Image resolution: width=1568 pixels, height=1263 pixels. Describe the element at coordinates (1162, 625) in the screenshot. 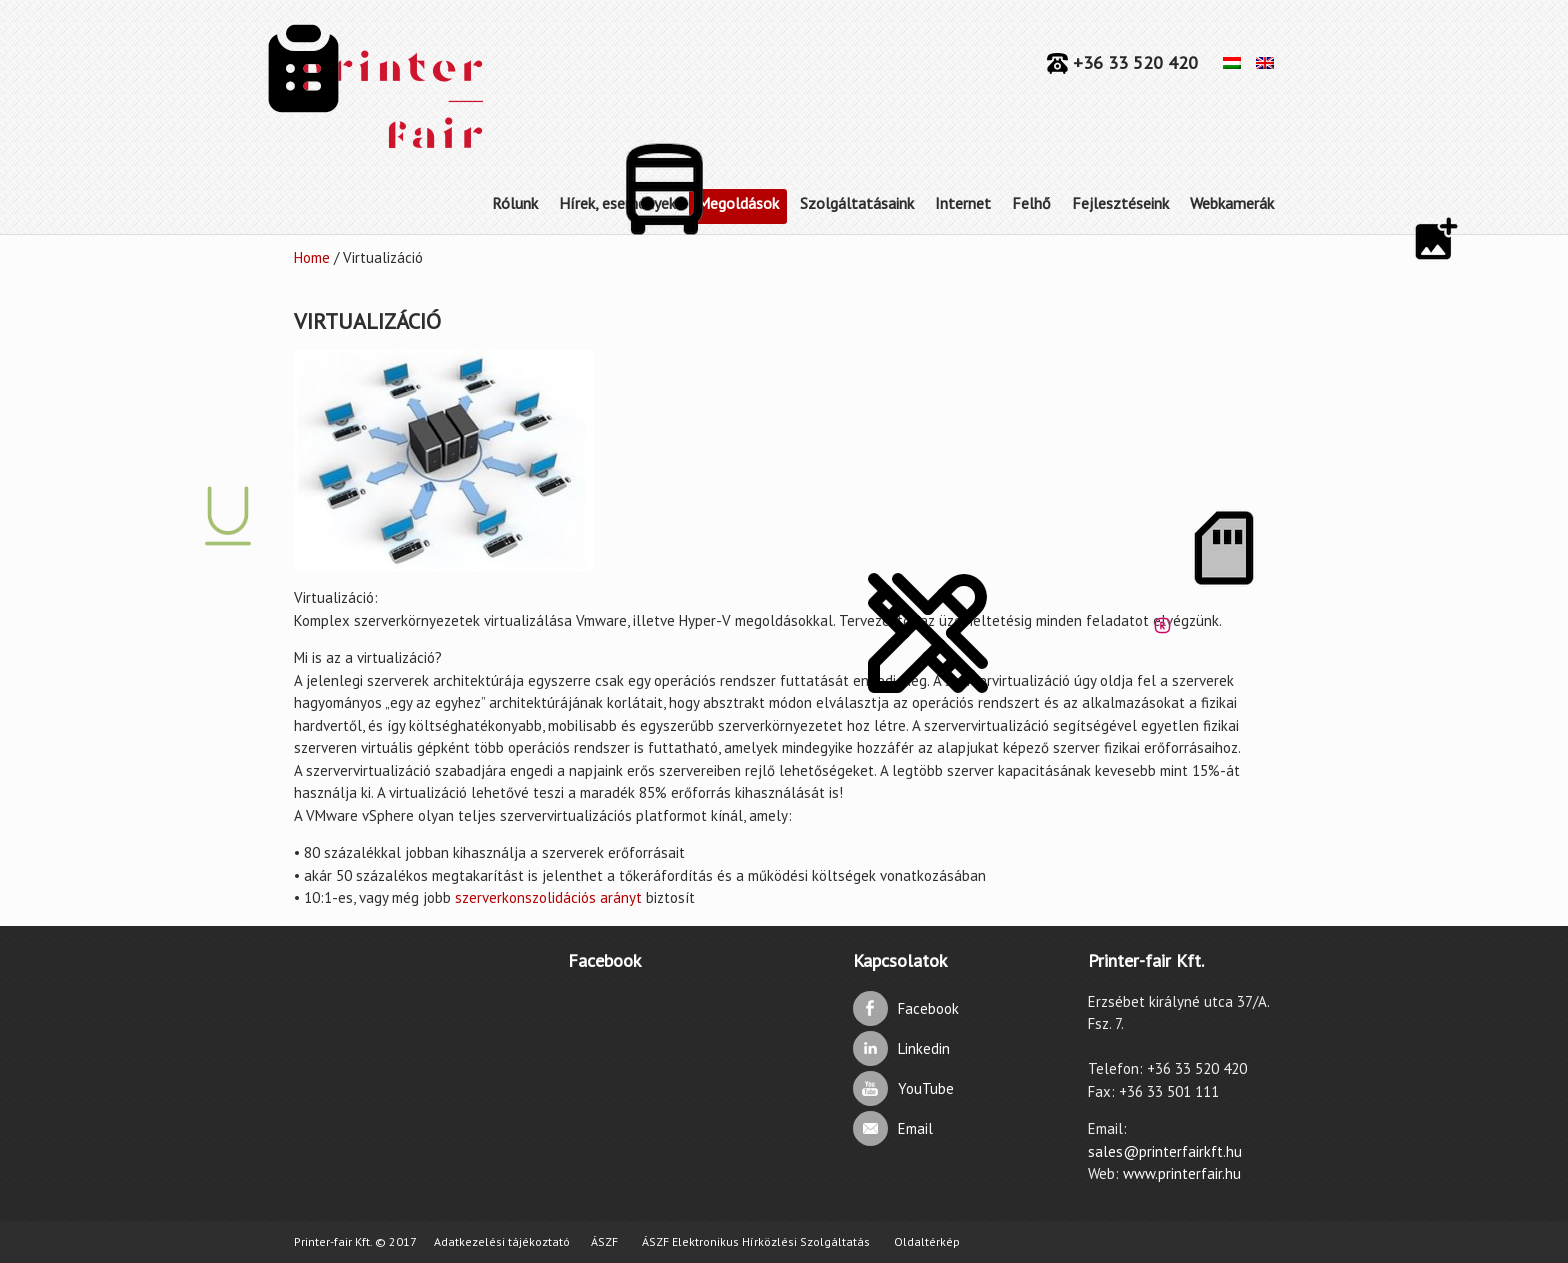

I see `indicates registered trademark or rights reserved` at that location.